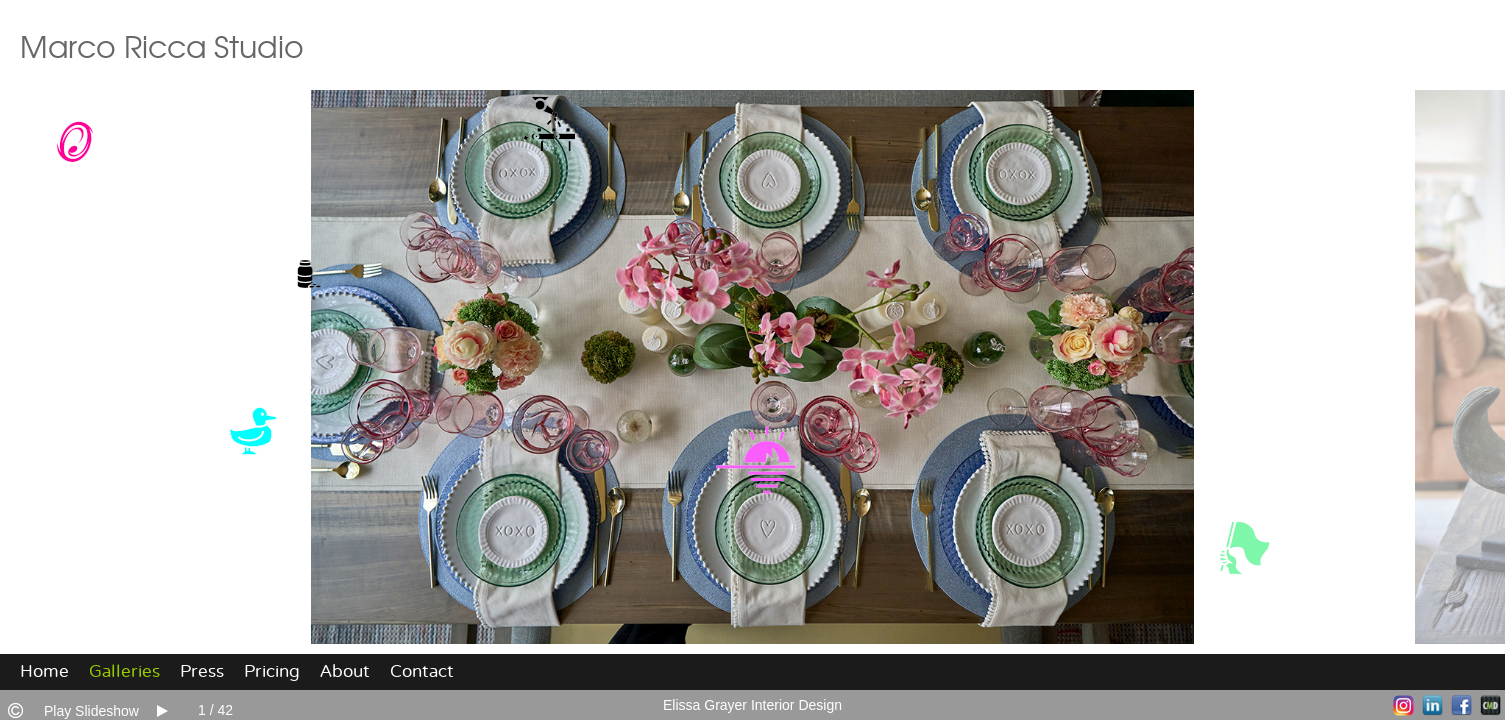 This screenshot has width=1505, height=720. What do you see at coordinates (547, 123) in the screenshot?
I see `access automation or manufacturing settings` at bounding box center [547, 123].